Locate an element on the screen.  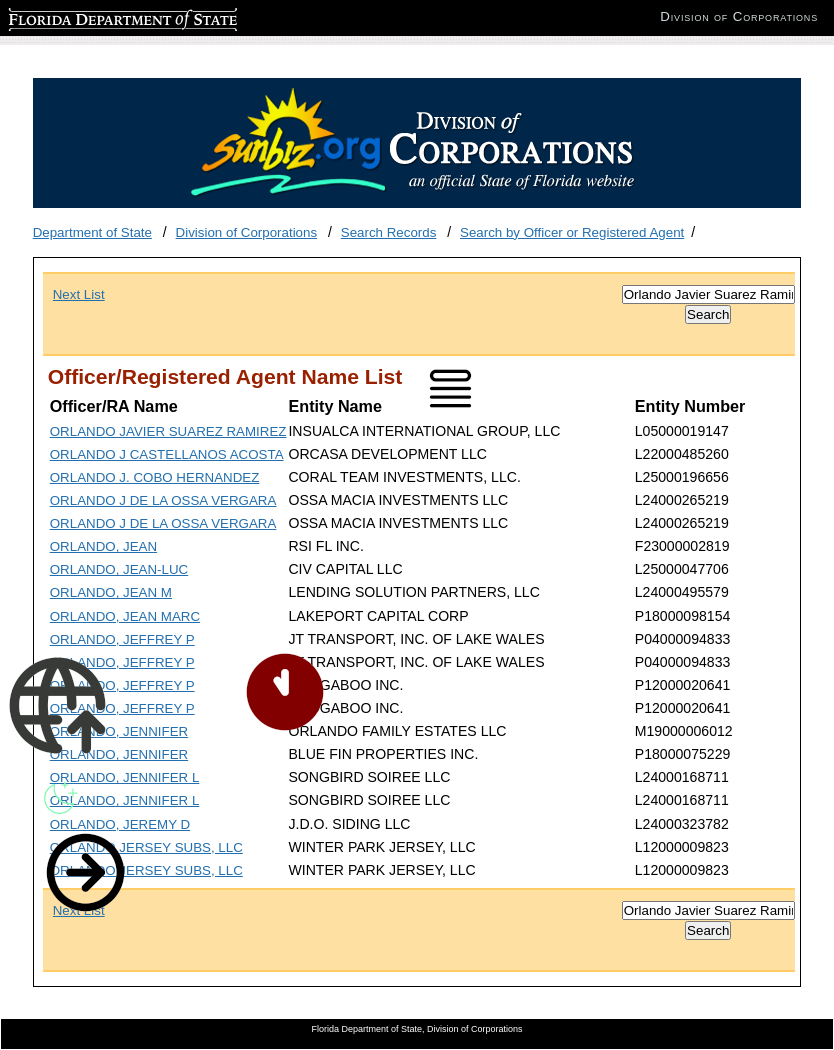
upload content to the web is located at coordinates (57, 705).